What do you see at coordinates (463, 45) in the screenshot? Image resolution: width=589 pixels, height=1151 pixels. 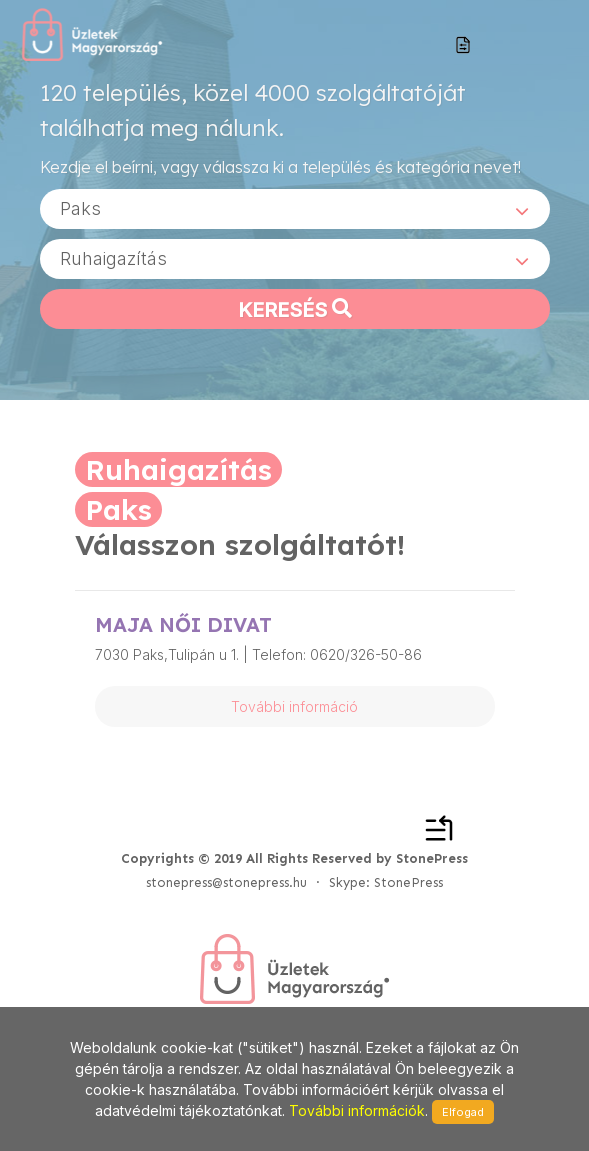 I see `adjust file settings or preferences` at bounding box center [463, 45].